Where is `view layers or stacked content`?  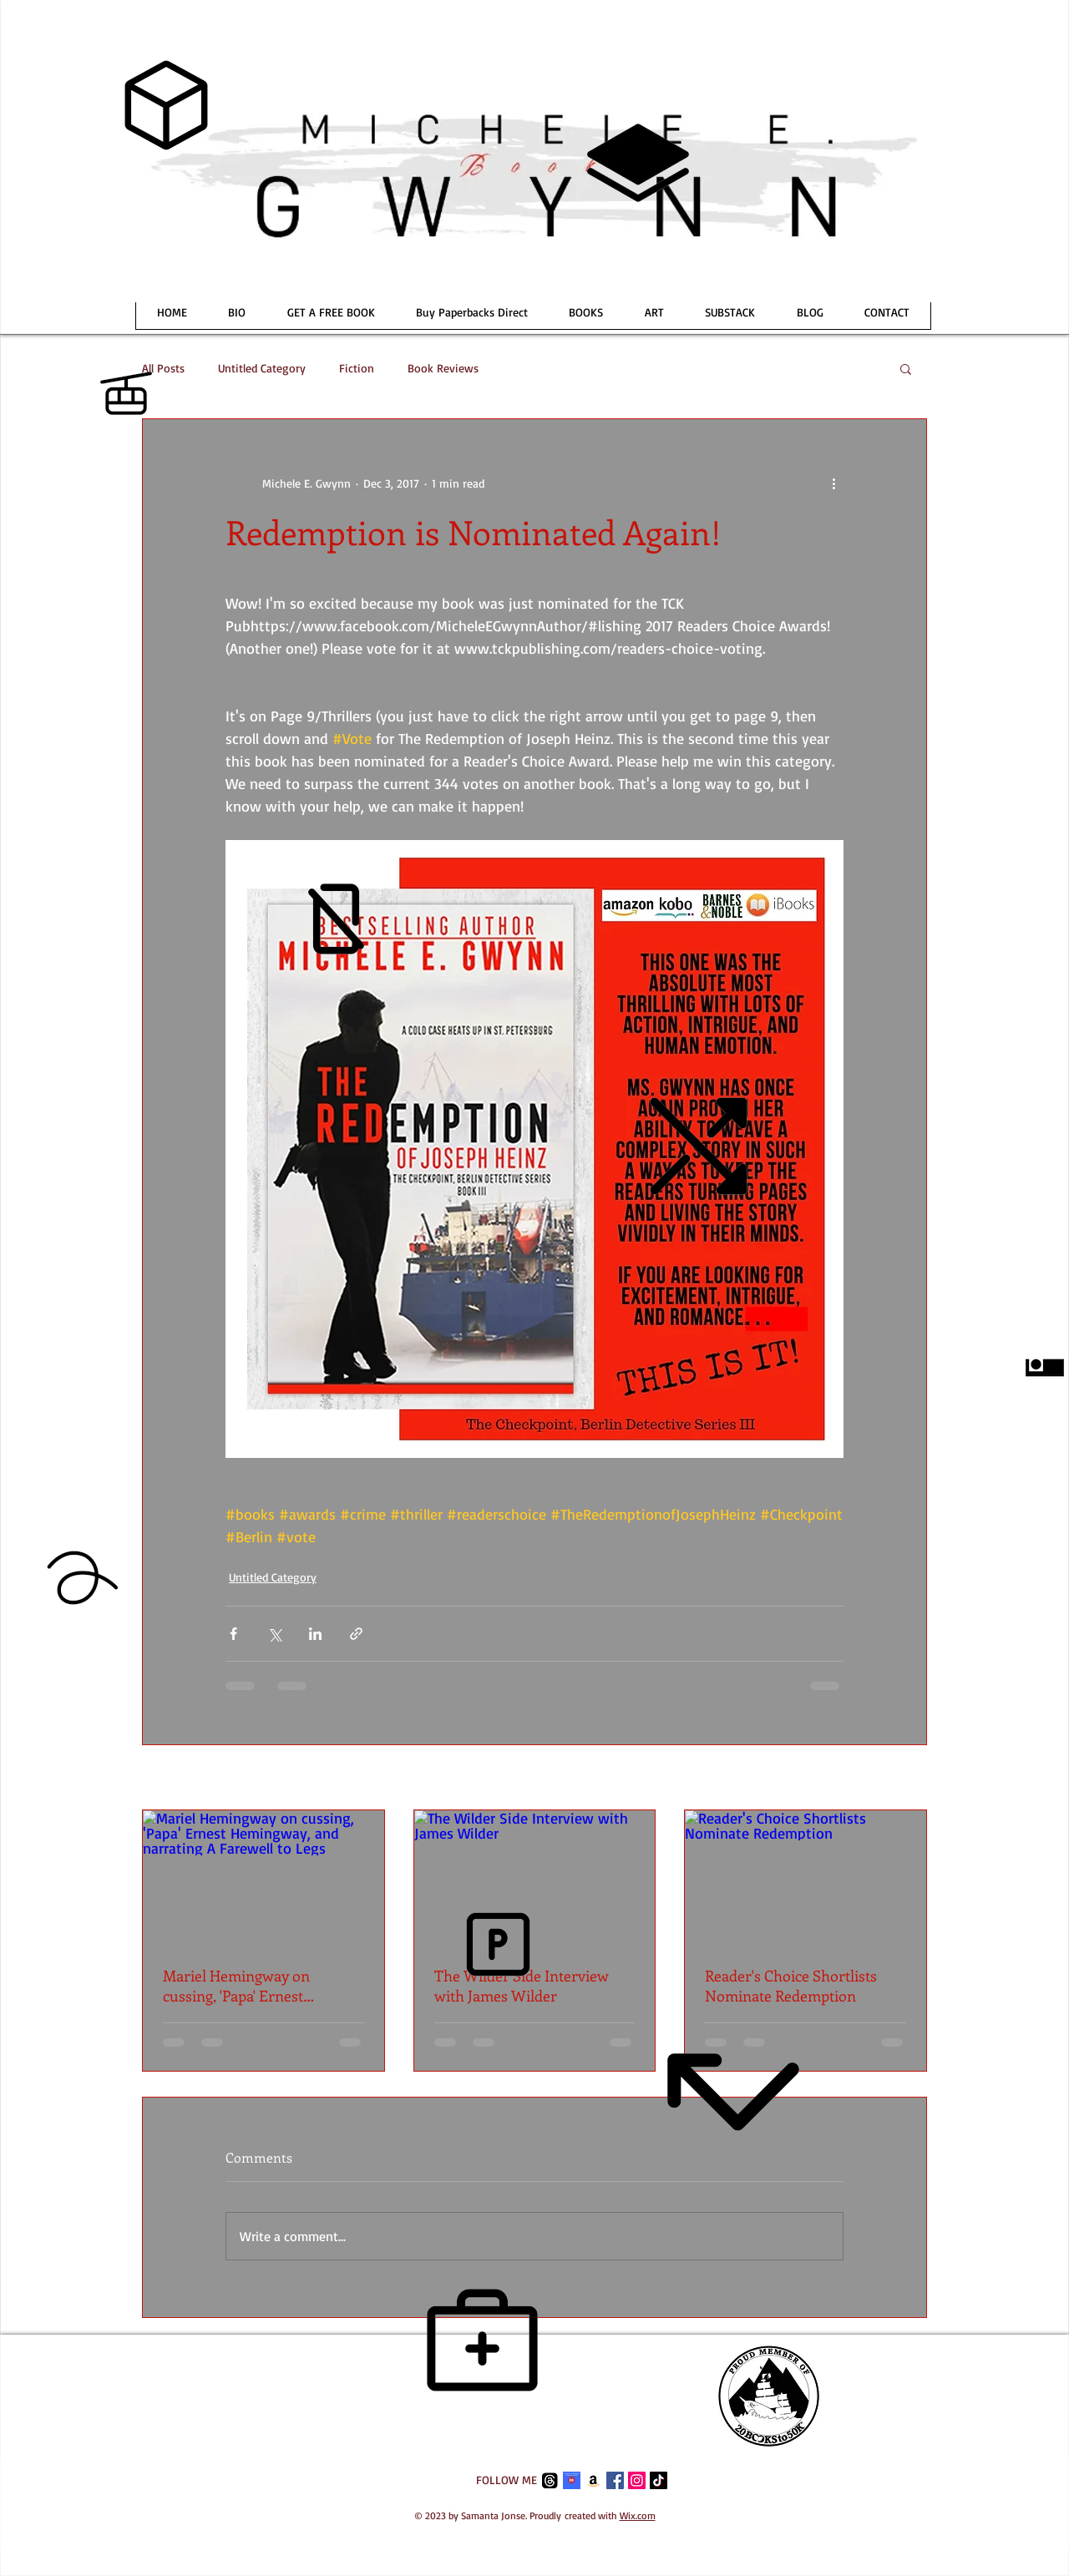
view layers or stacked content is located at coordinates (638, 164).